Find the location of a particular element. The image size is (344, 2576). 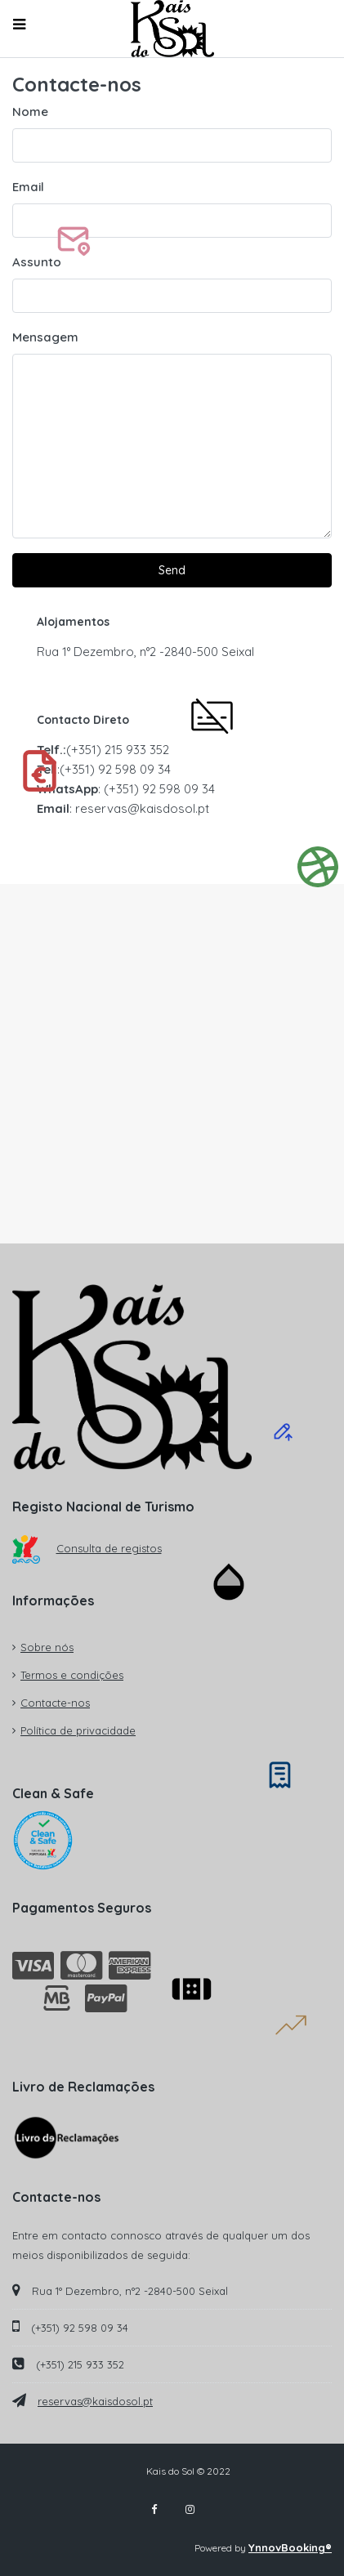

disable subtitles or closed captions is located at coordinates (212, 716).